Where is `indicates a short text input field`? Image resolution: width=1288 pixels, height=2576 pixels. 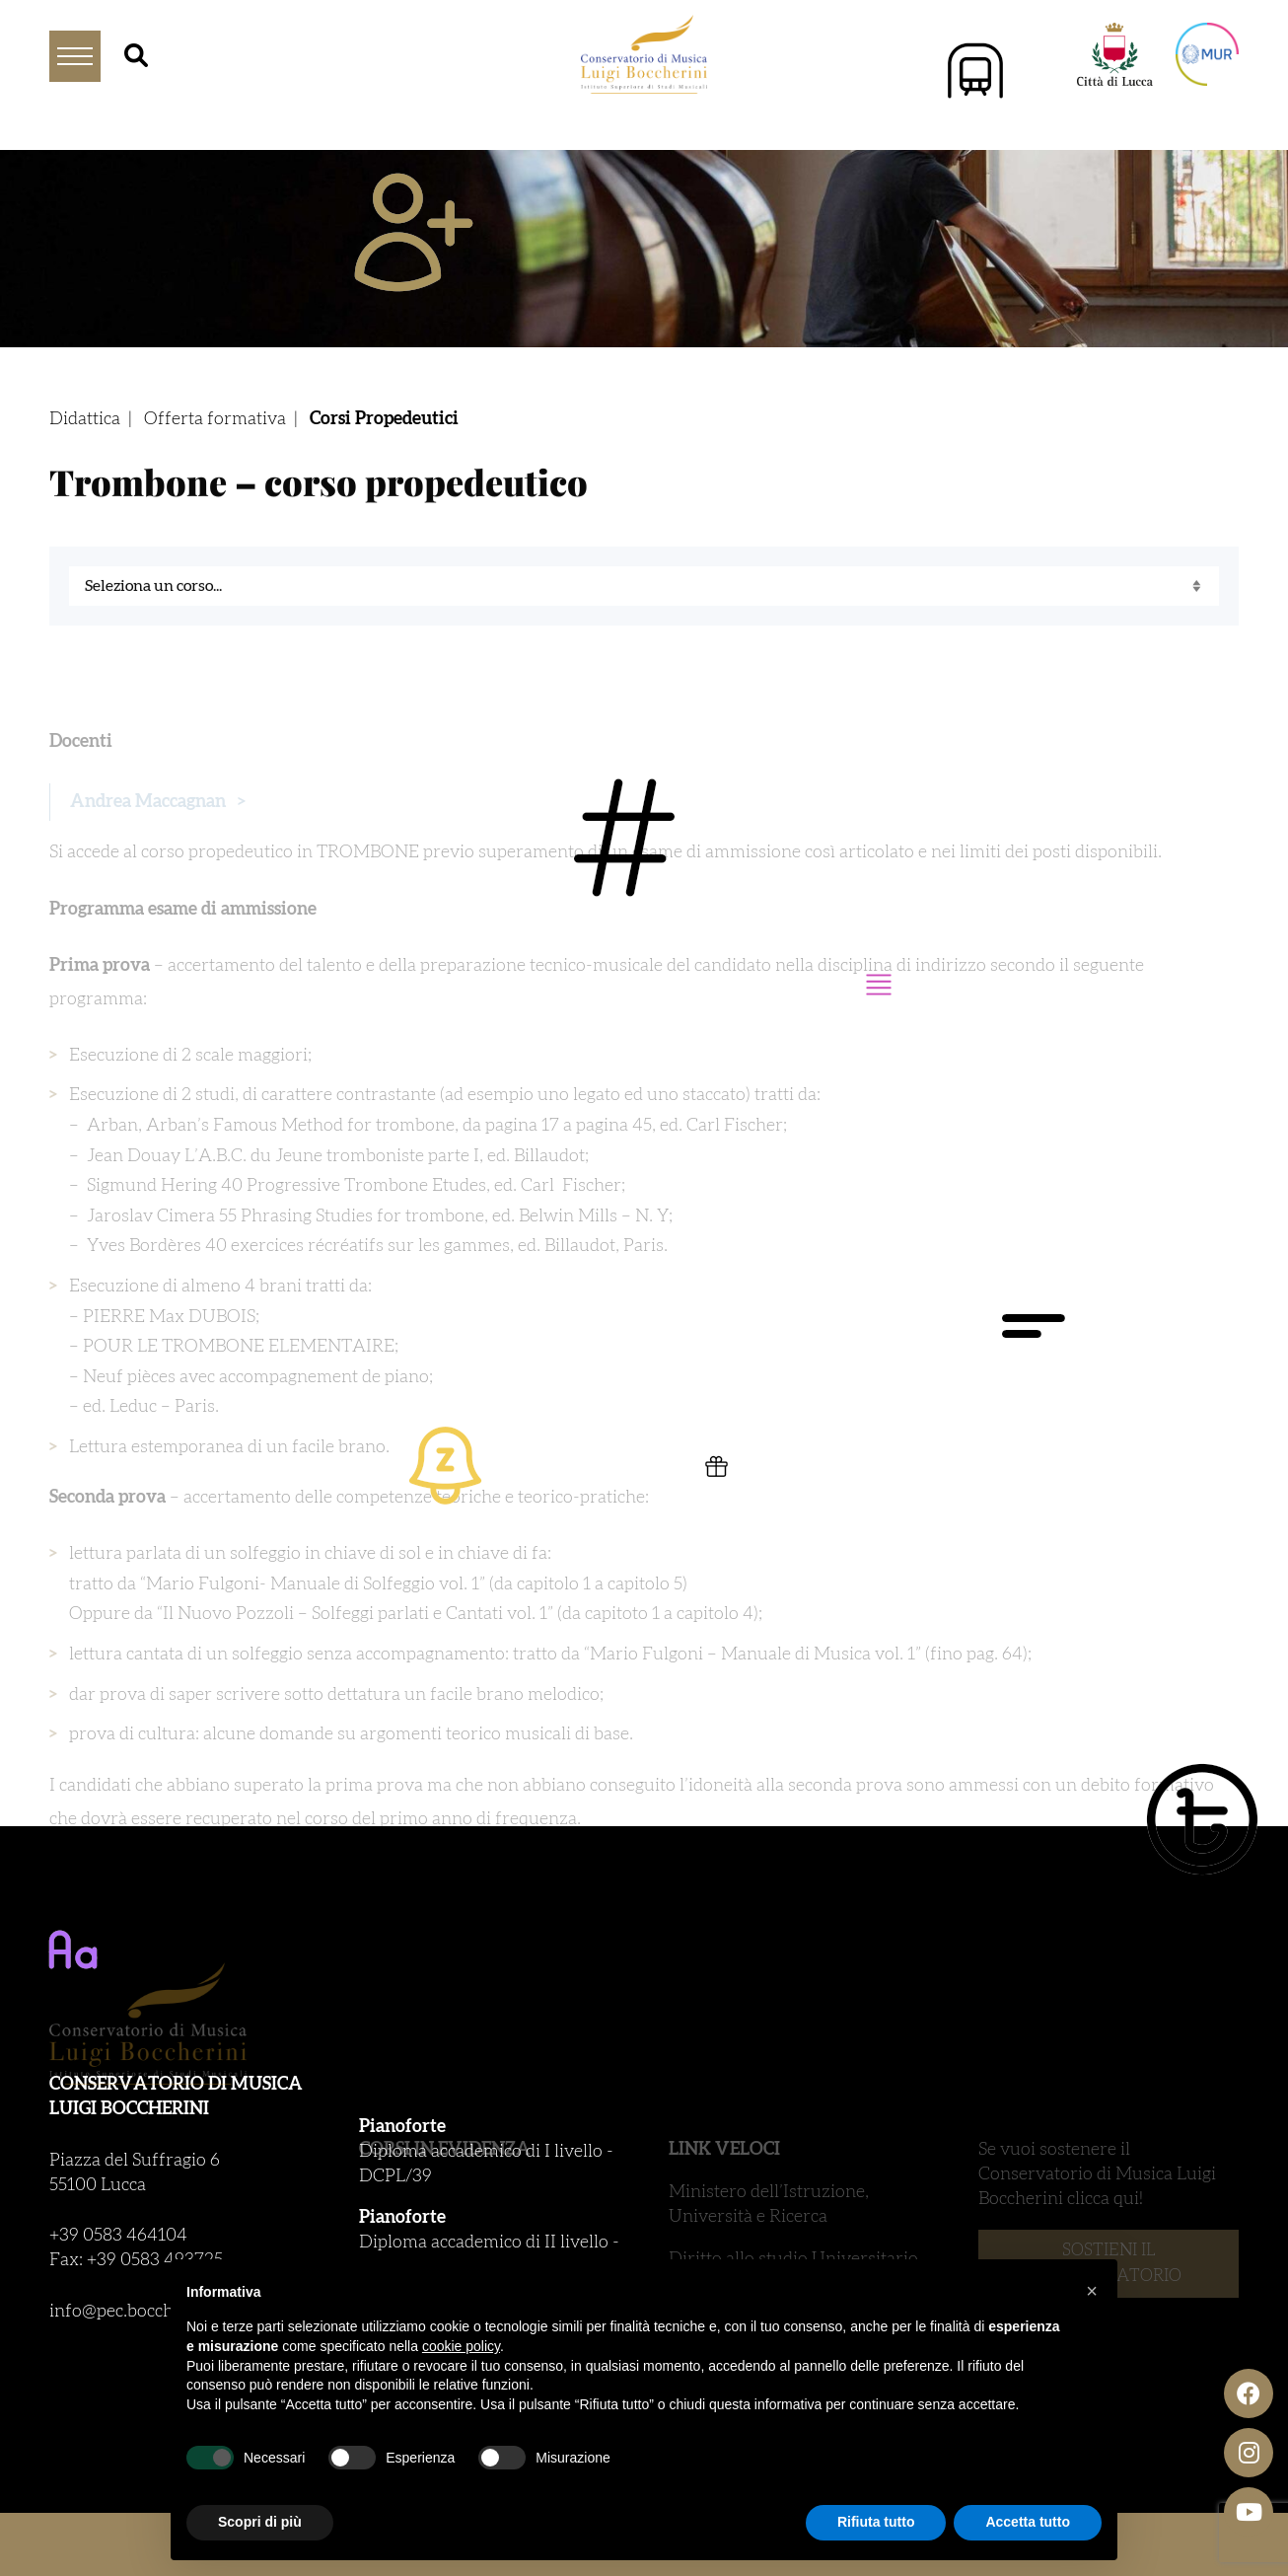 indicates a short text input field is located at coordinates (1034, 1326).